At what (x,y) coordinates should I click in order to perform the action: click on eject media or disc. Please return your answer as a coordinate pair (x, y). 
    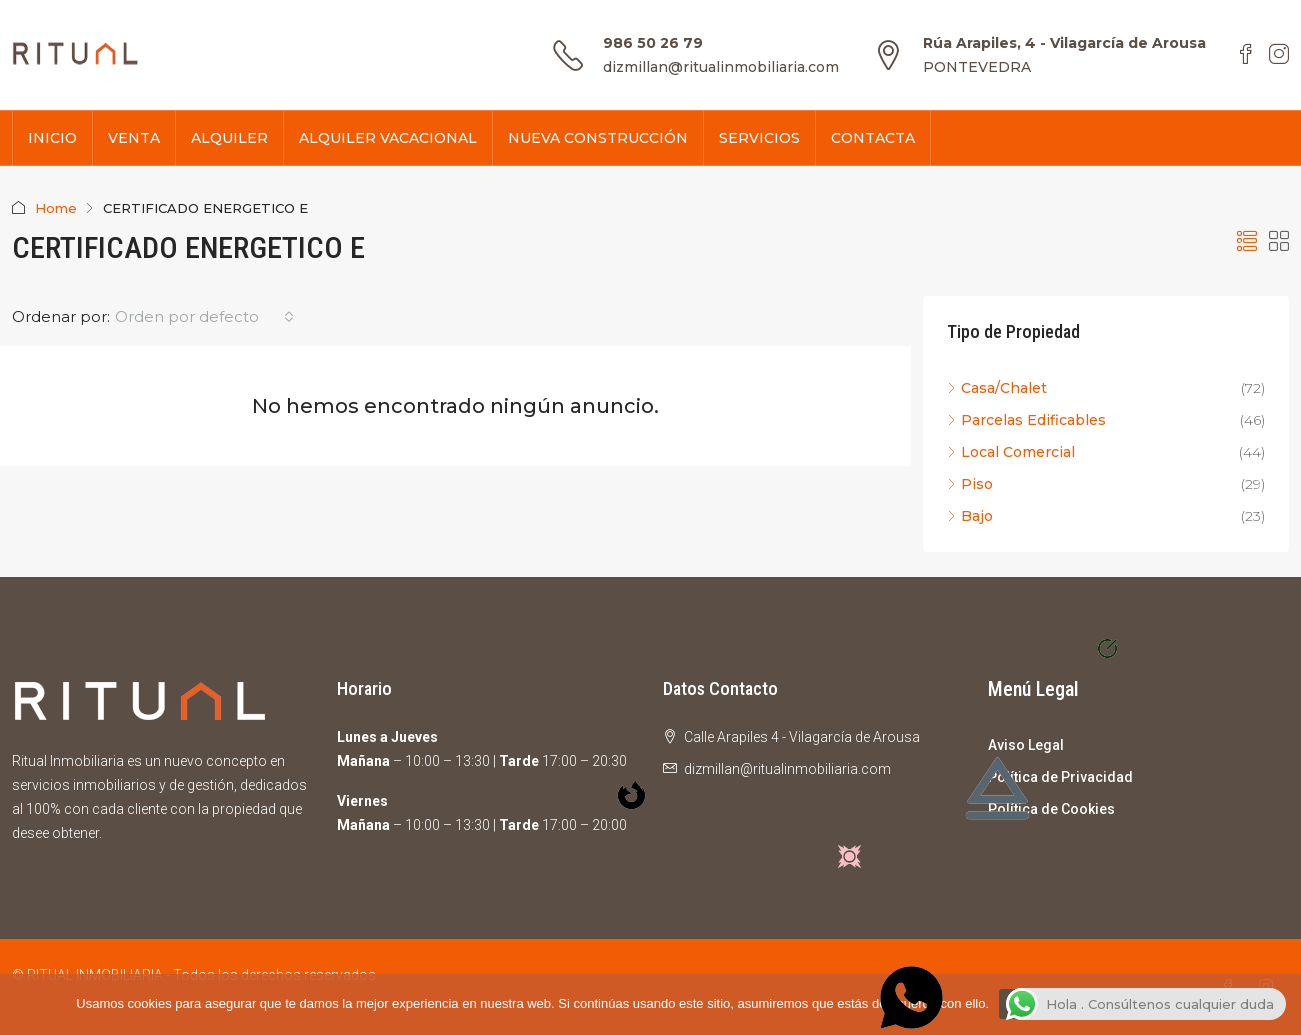
    Looking at the image, I should click on (997, 791).